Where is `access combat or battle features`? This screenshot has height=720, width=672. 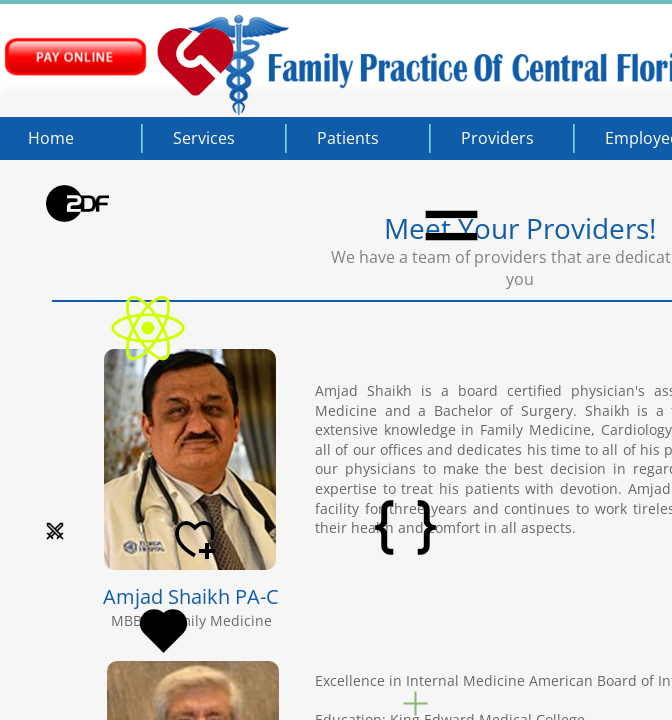 access combat or battle features is located at coordinates (55, 531).